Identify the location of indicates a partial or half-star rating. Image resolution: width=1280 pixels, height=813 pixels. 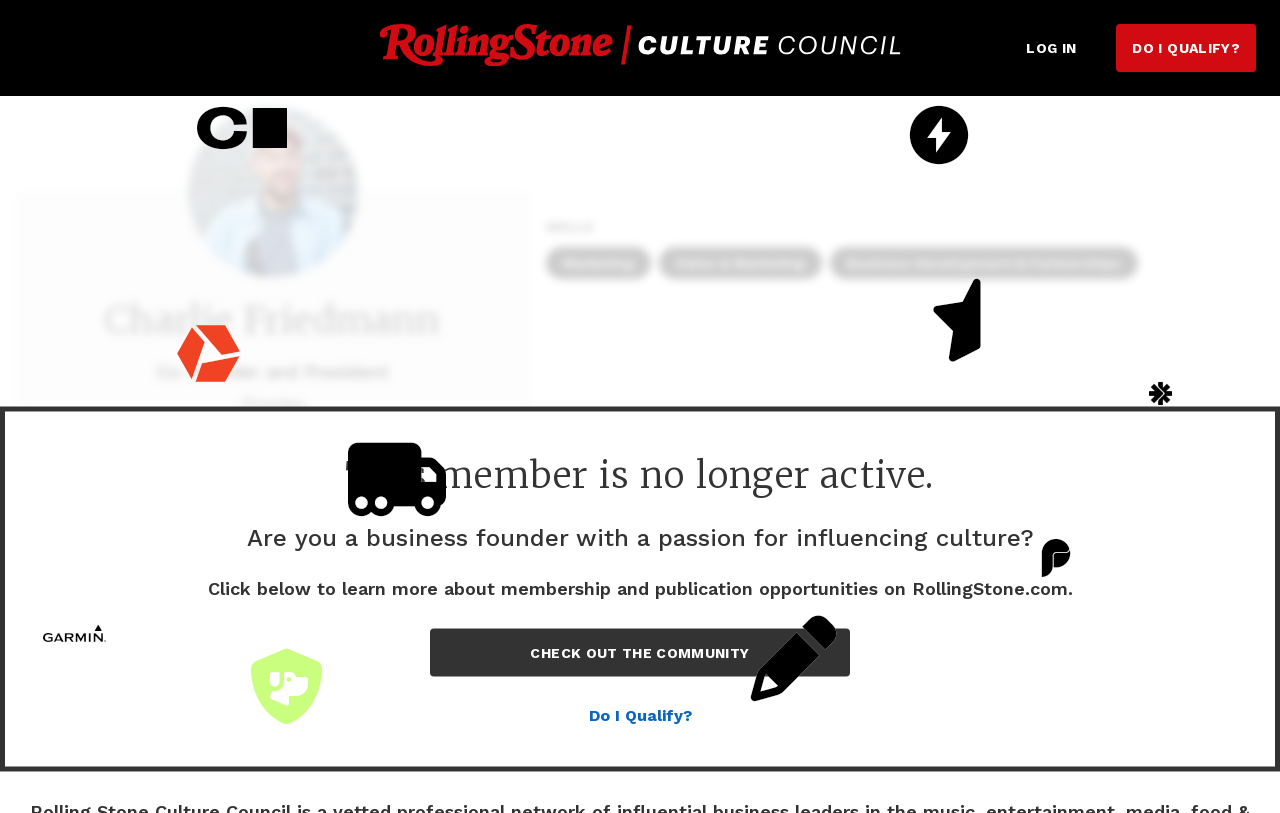
(978, 323).